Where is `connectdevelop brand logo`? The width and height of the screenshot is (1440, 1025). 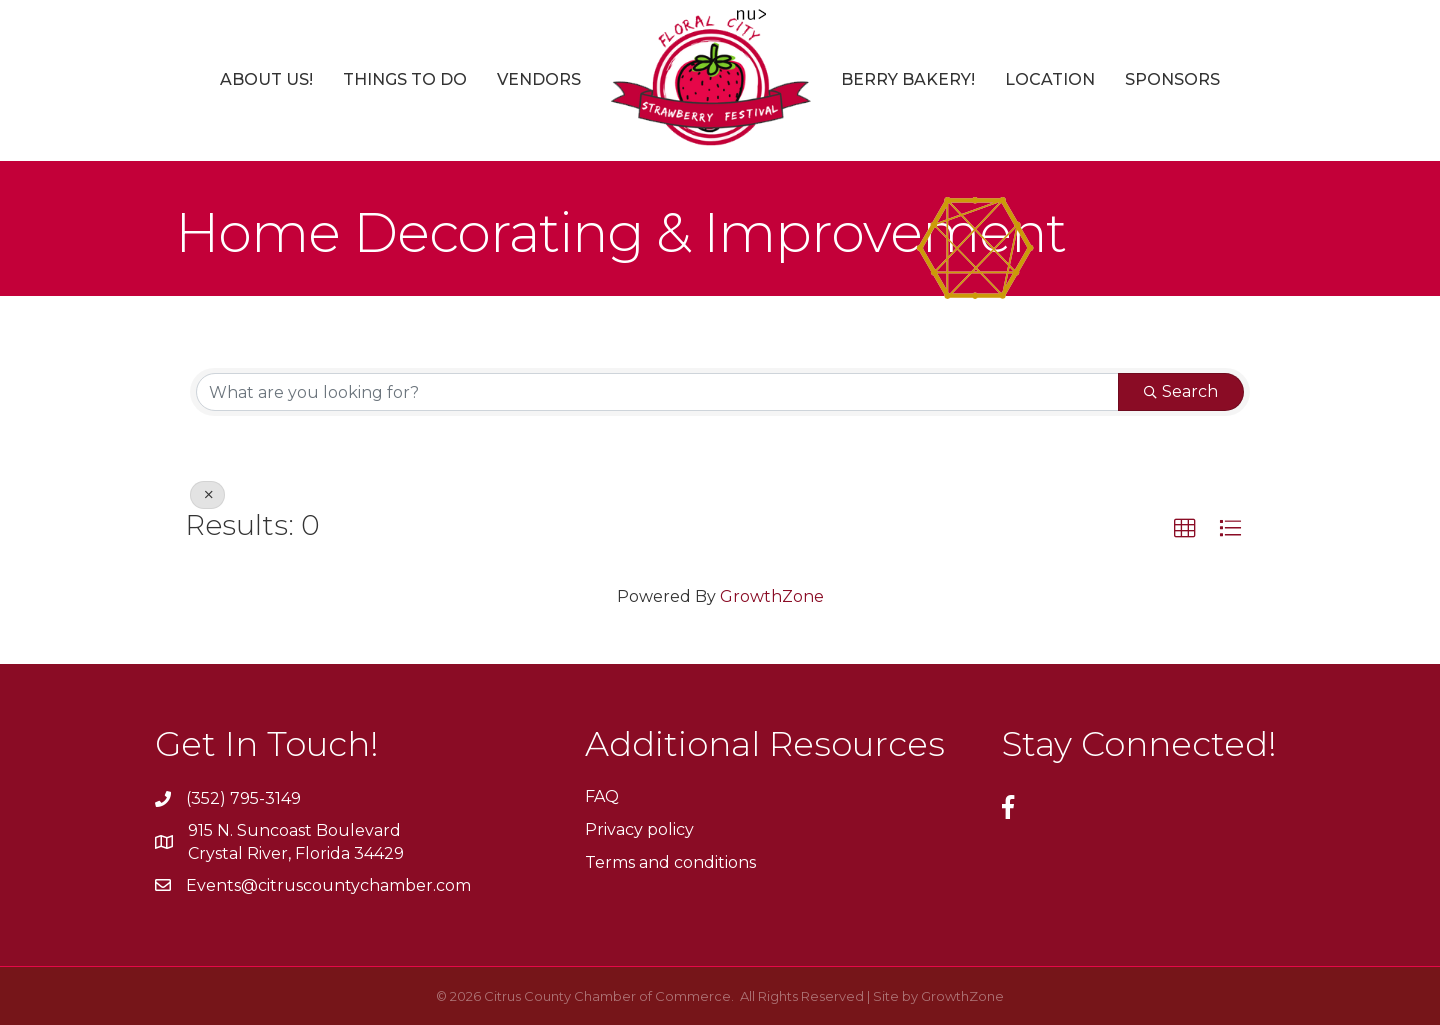 connectdevelop brand logo is located at coordinates (975, 248).